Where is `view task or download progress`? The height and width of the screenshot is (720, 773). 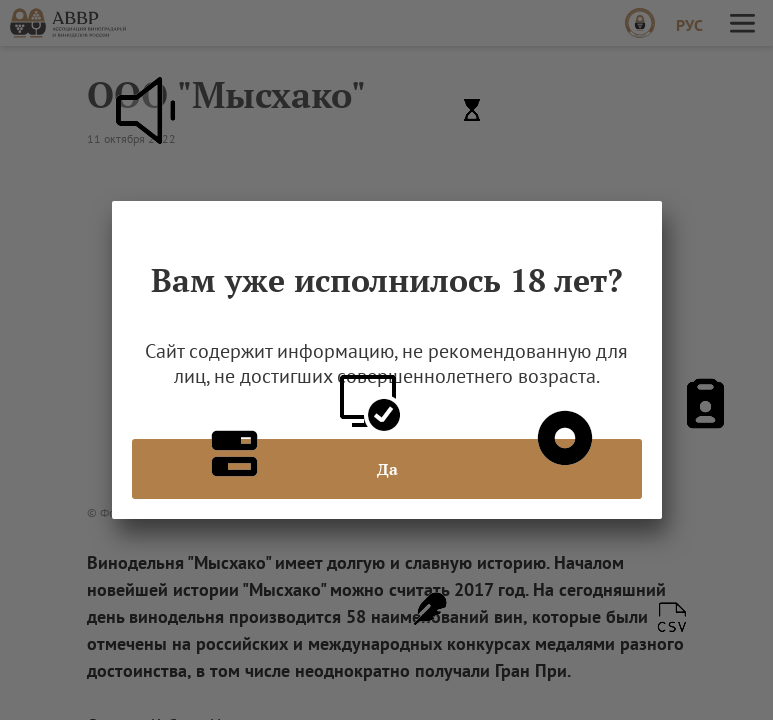 view task or download progress is located at coordinates (234, 453).